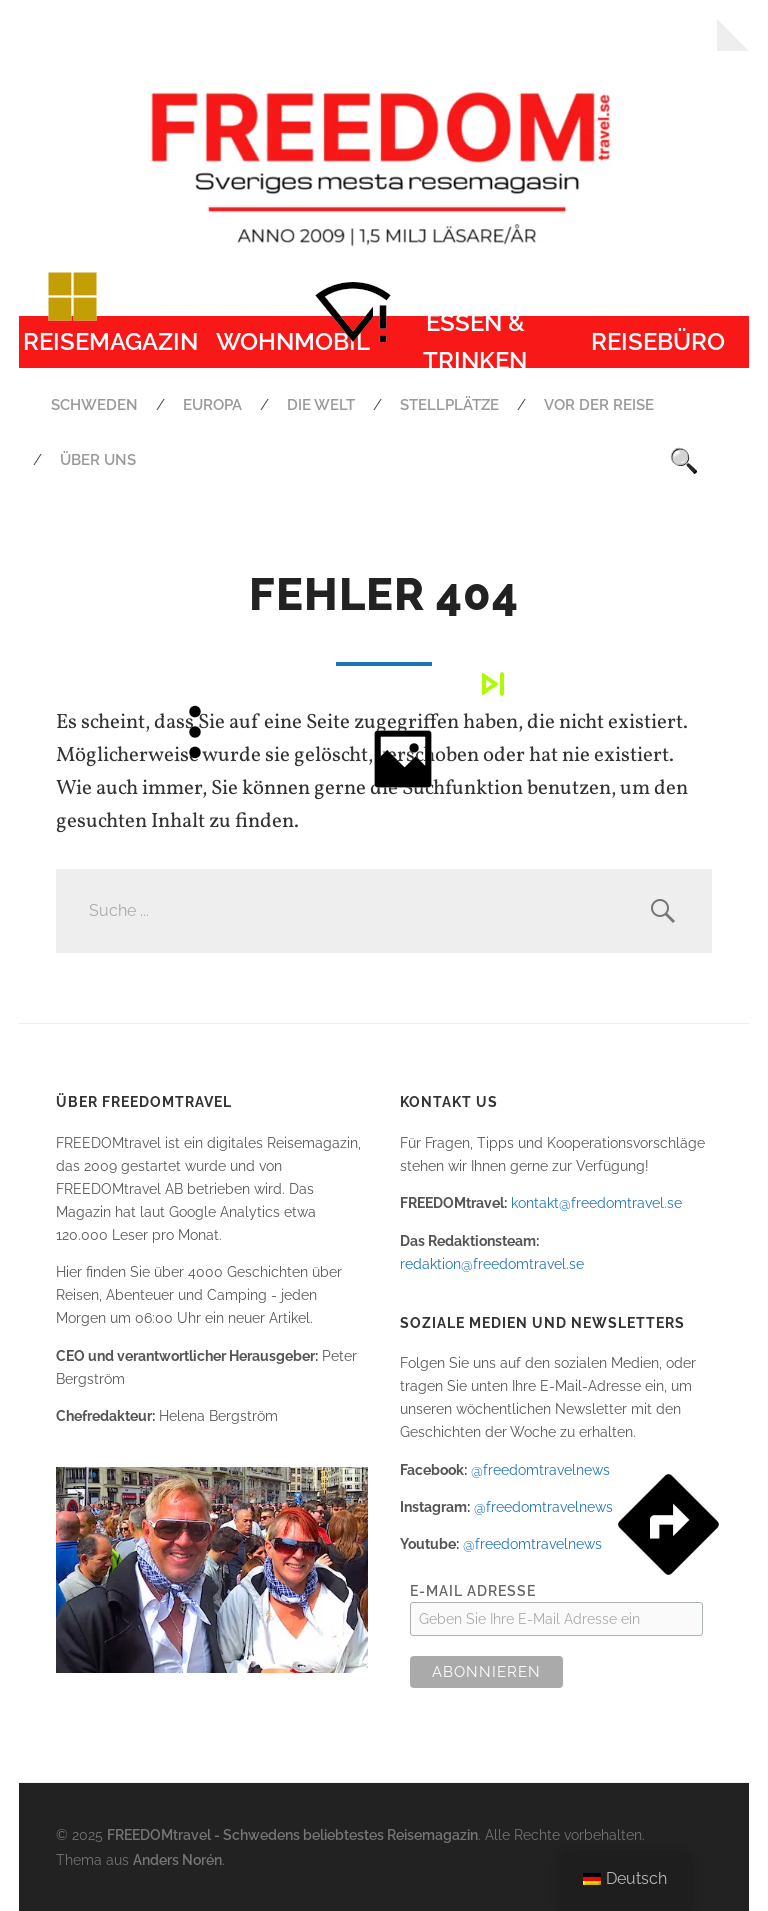 The image size is (768, 1911). Describe the element at coordinates (403, 759) in the screenshot. I see `view image or photo` at that location.